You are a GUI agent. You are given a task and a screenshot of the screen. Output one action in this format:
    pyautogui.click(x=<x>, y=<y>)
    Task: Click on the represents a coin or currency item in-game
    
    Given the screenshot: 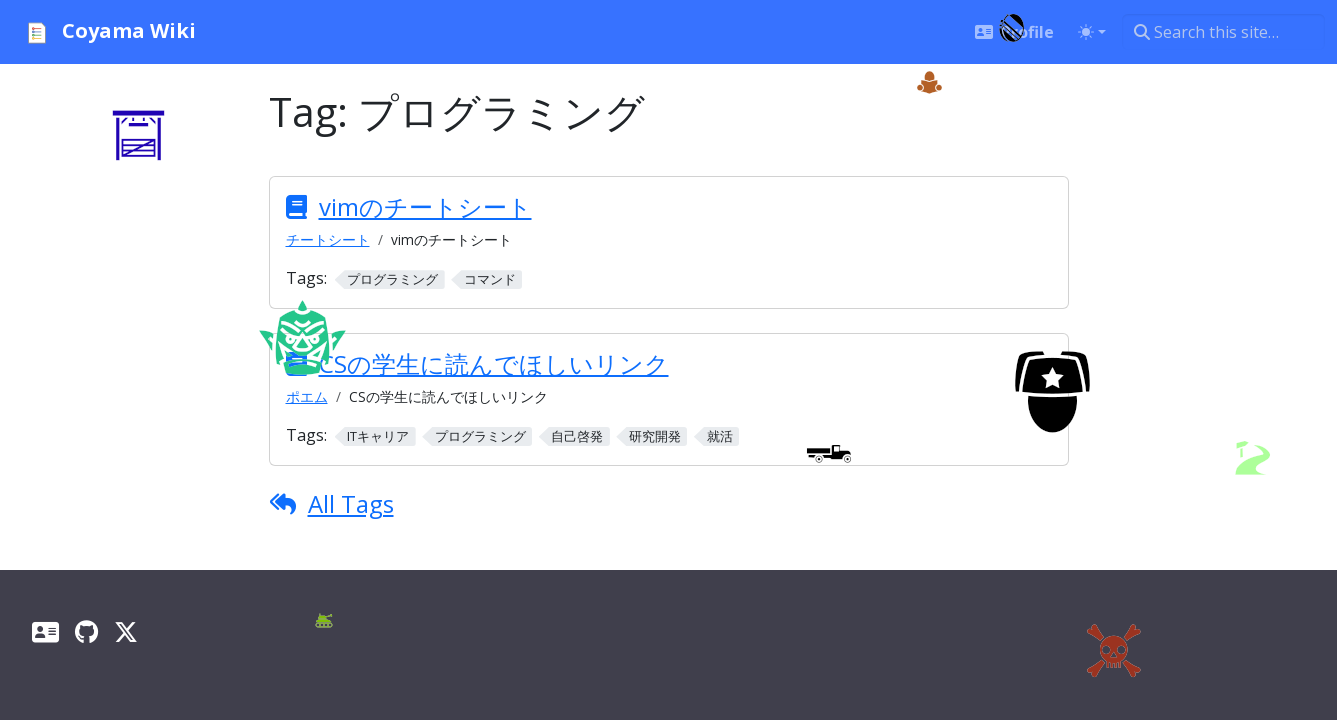 What is the action you would take?
    pyautogui.click(x=1012, y=28)
    